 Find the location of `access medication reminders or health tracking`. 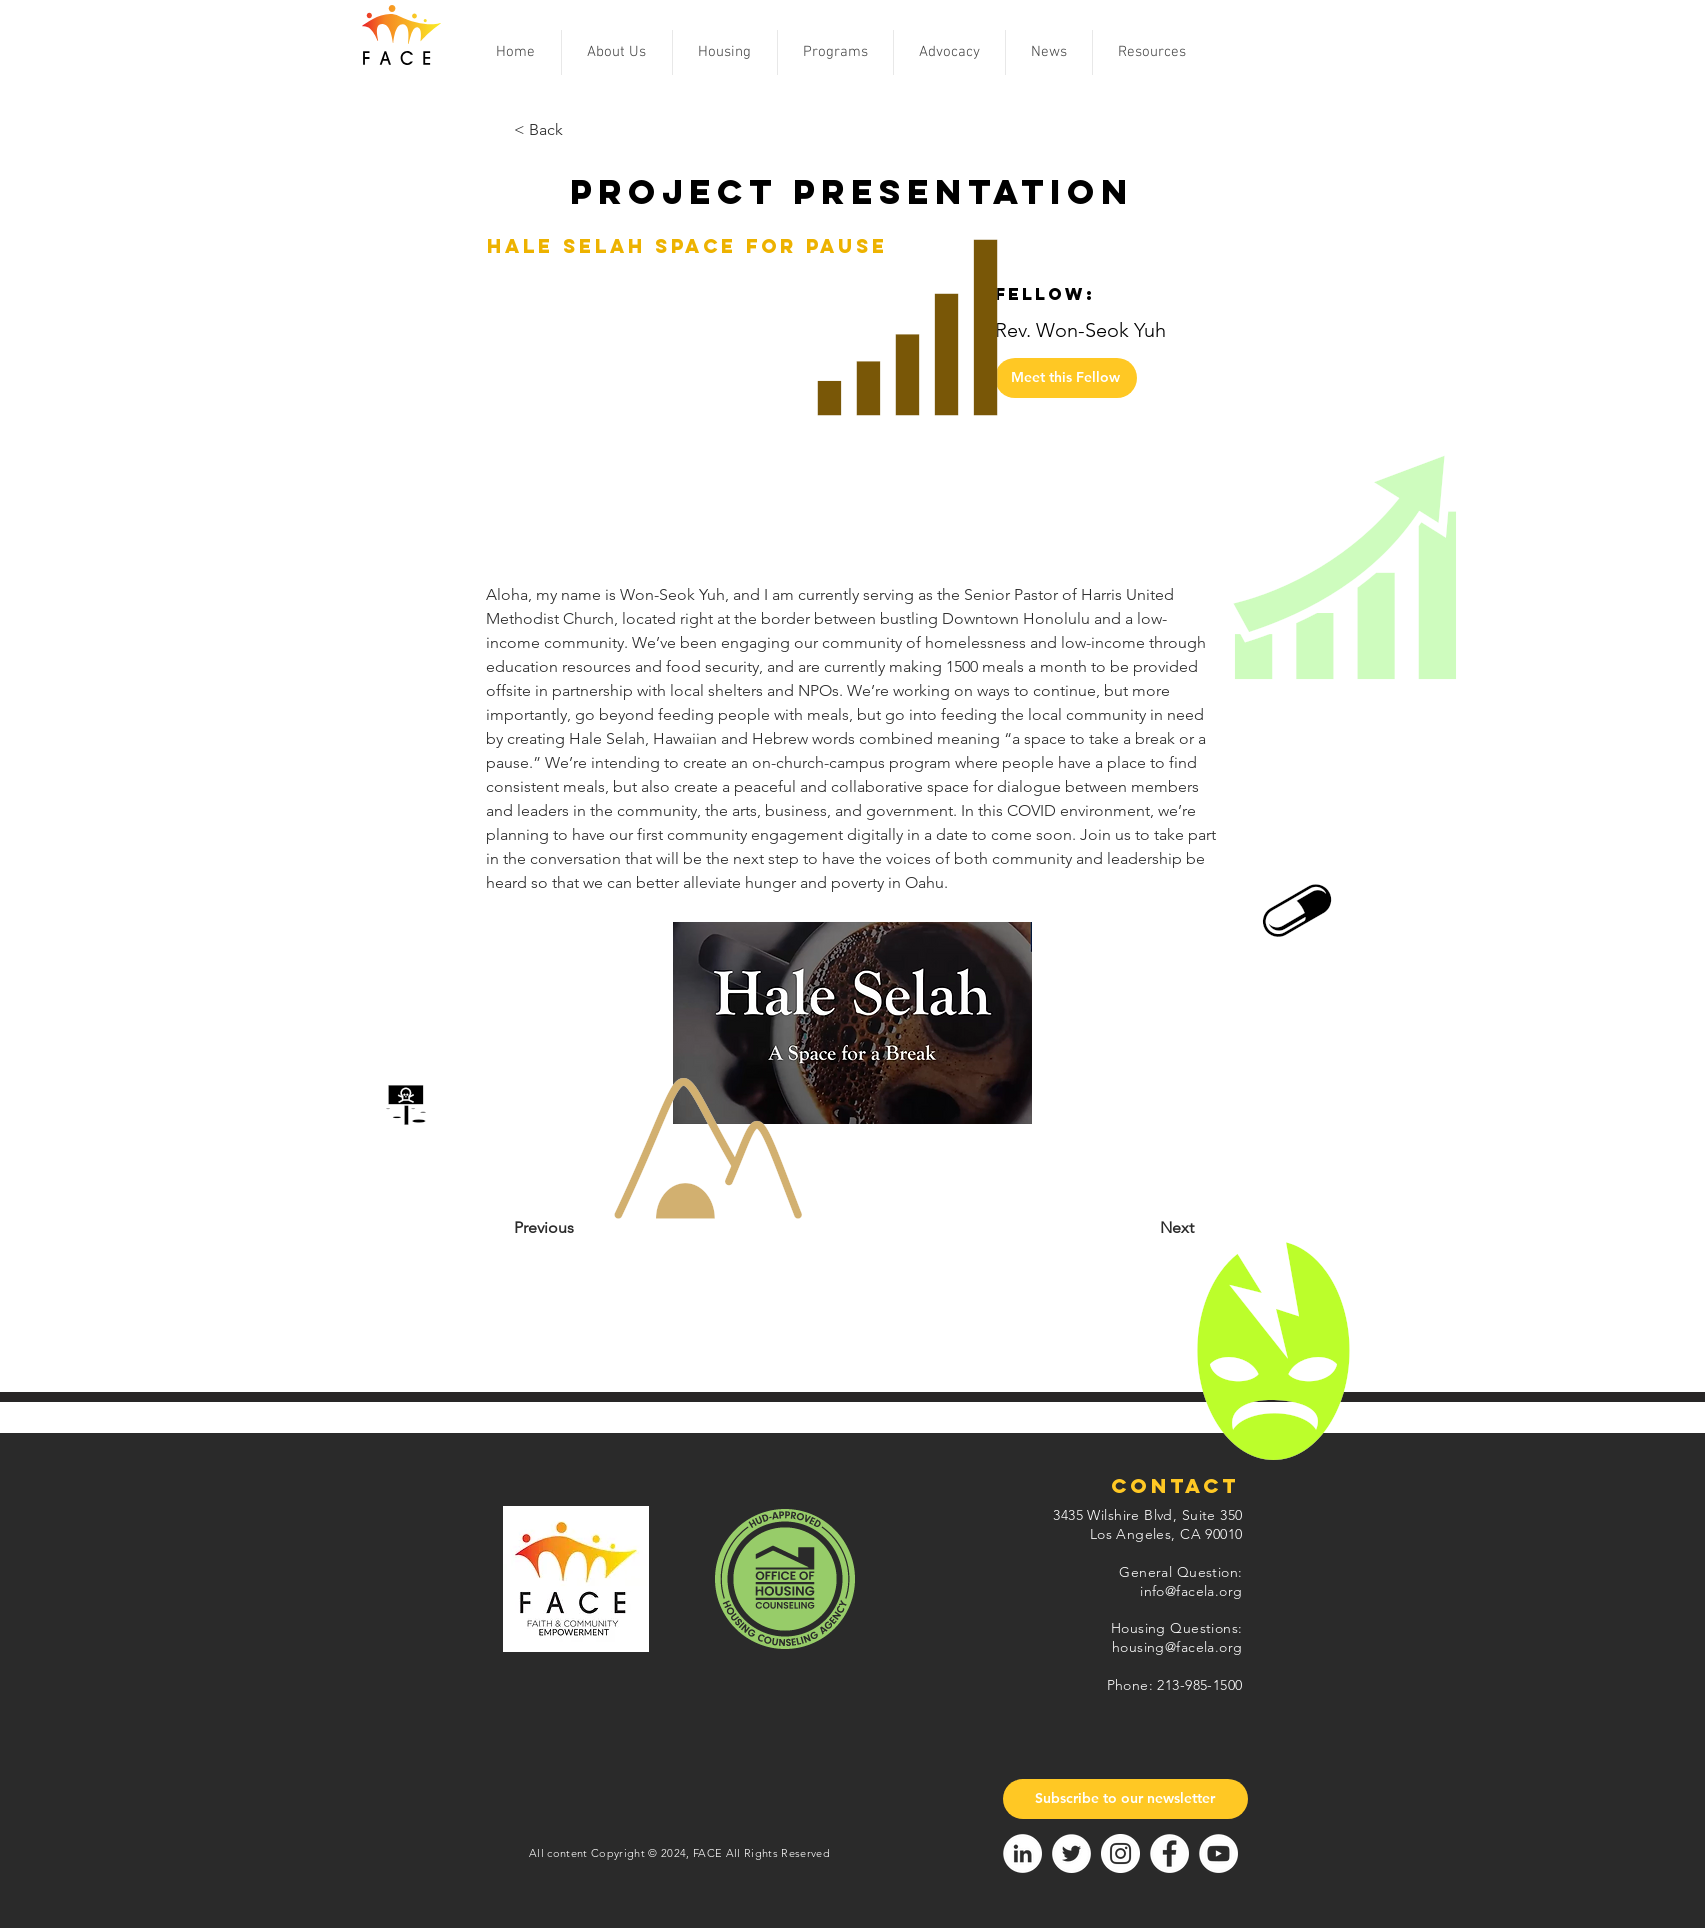

access medication reminders or health tracking is located at coordinates (1297, 912).